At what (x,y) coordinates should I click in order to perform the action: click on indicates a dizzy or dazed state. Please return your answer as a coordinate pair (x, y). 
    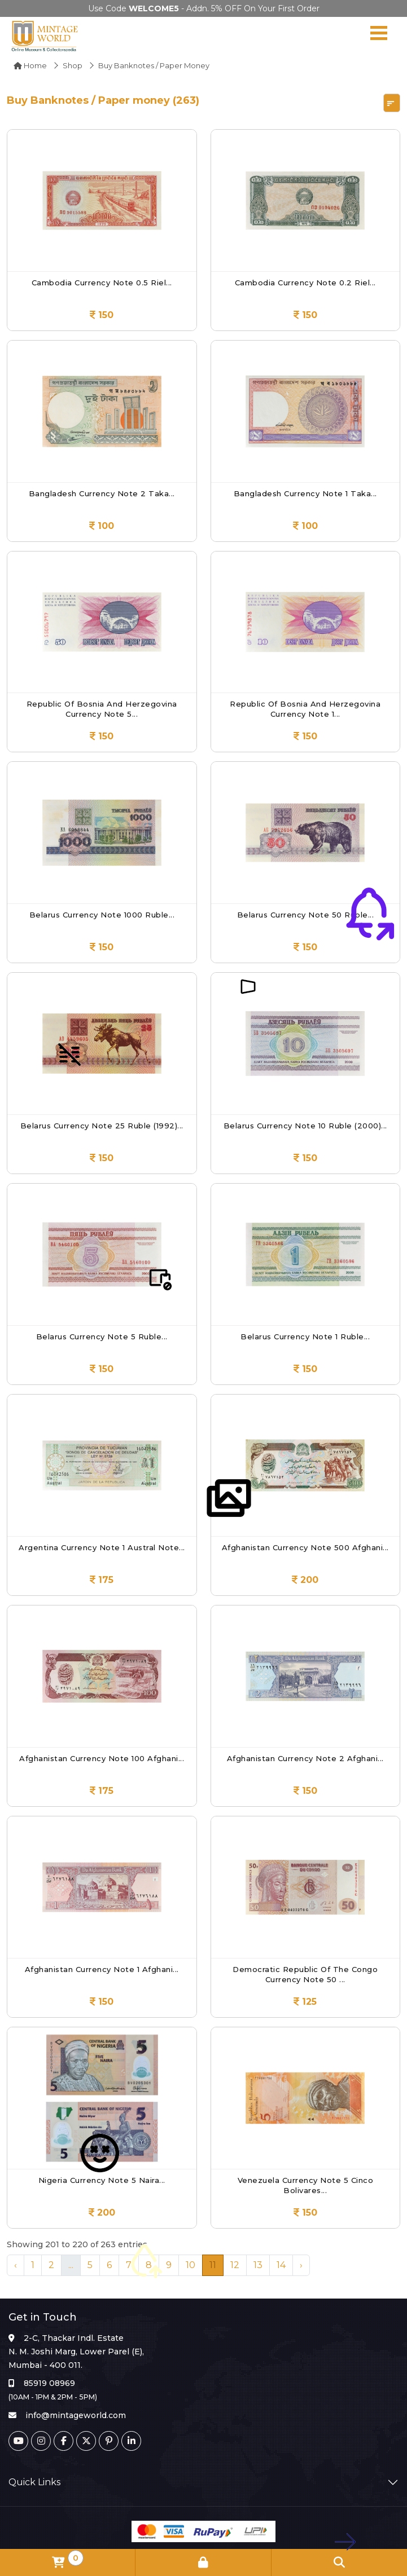
    Looking at the image, I should click on (100, 2153).